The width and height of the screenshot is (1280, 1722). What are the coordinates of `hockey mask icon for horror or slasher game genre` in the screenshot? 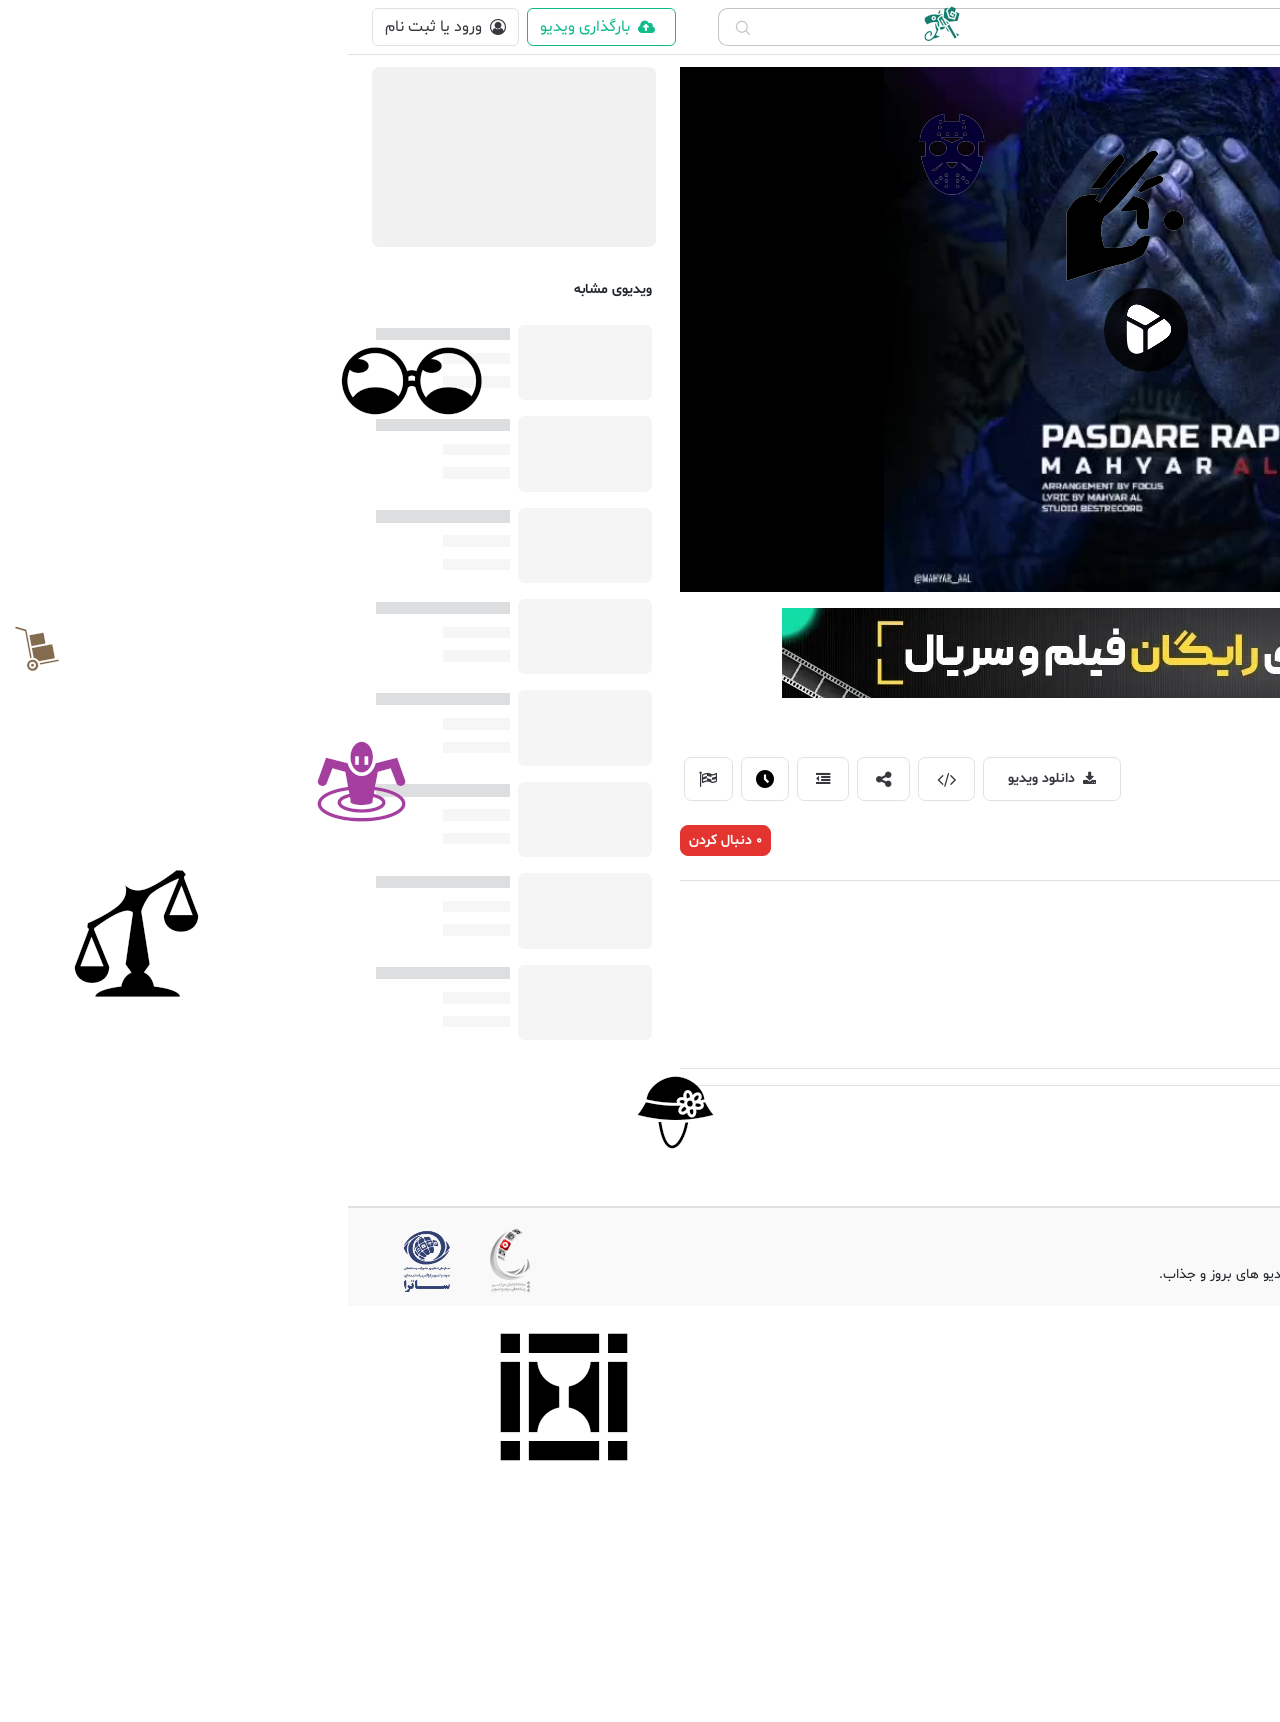 It's located at (952, 154).